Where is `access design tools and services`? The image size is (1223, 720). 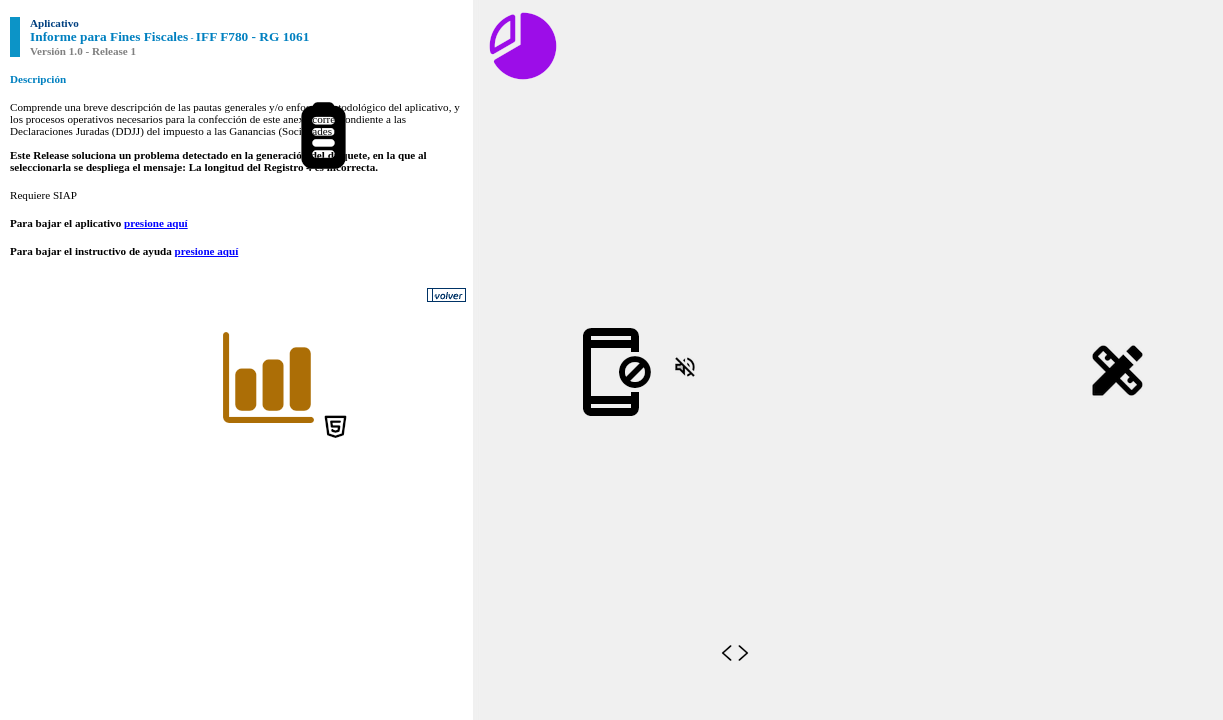
access design tools and services is located at coordinates (1117, 370).